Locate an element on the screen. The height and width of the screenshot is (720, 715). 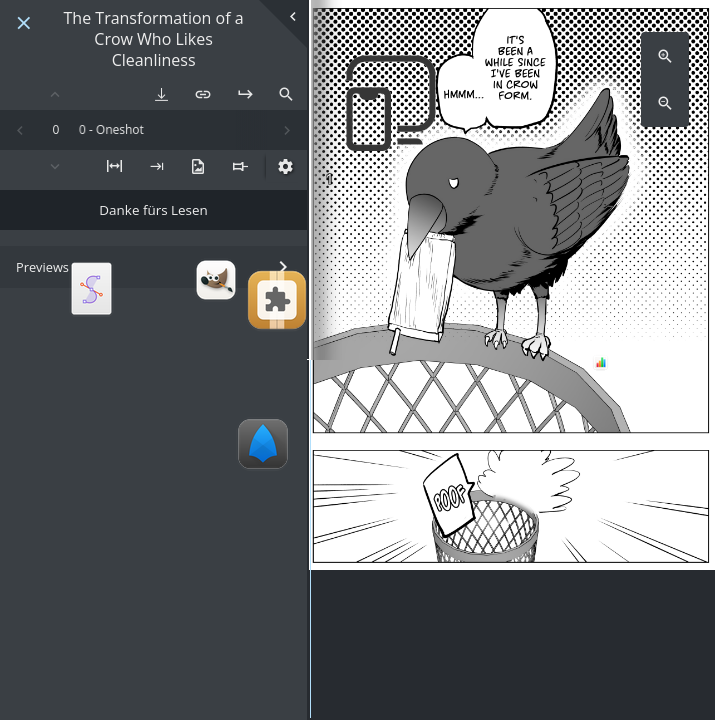
system add-on or plugin file is located at coordinates (277, 301).